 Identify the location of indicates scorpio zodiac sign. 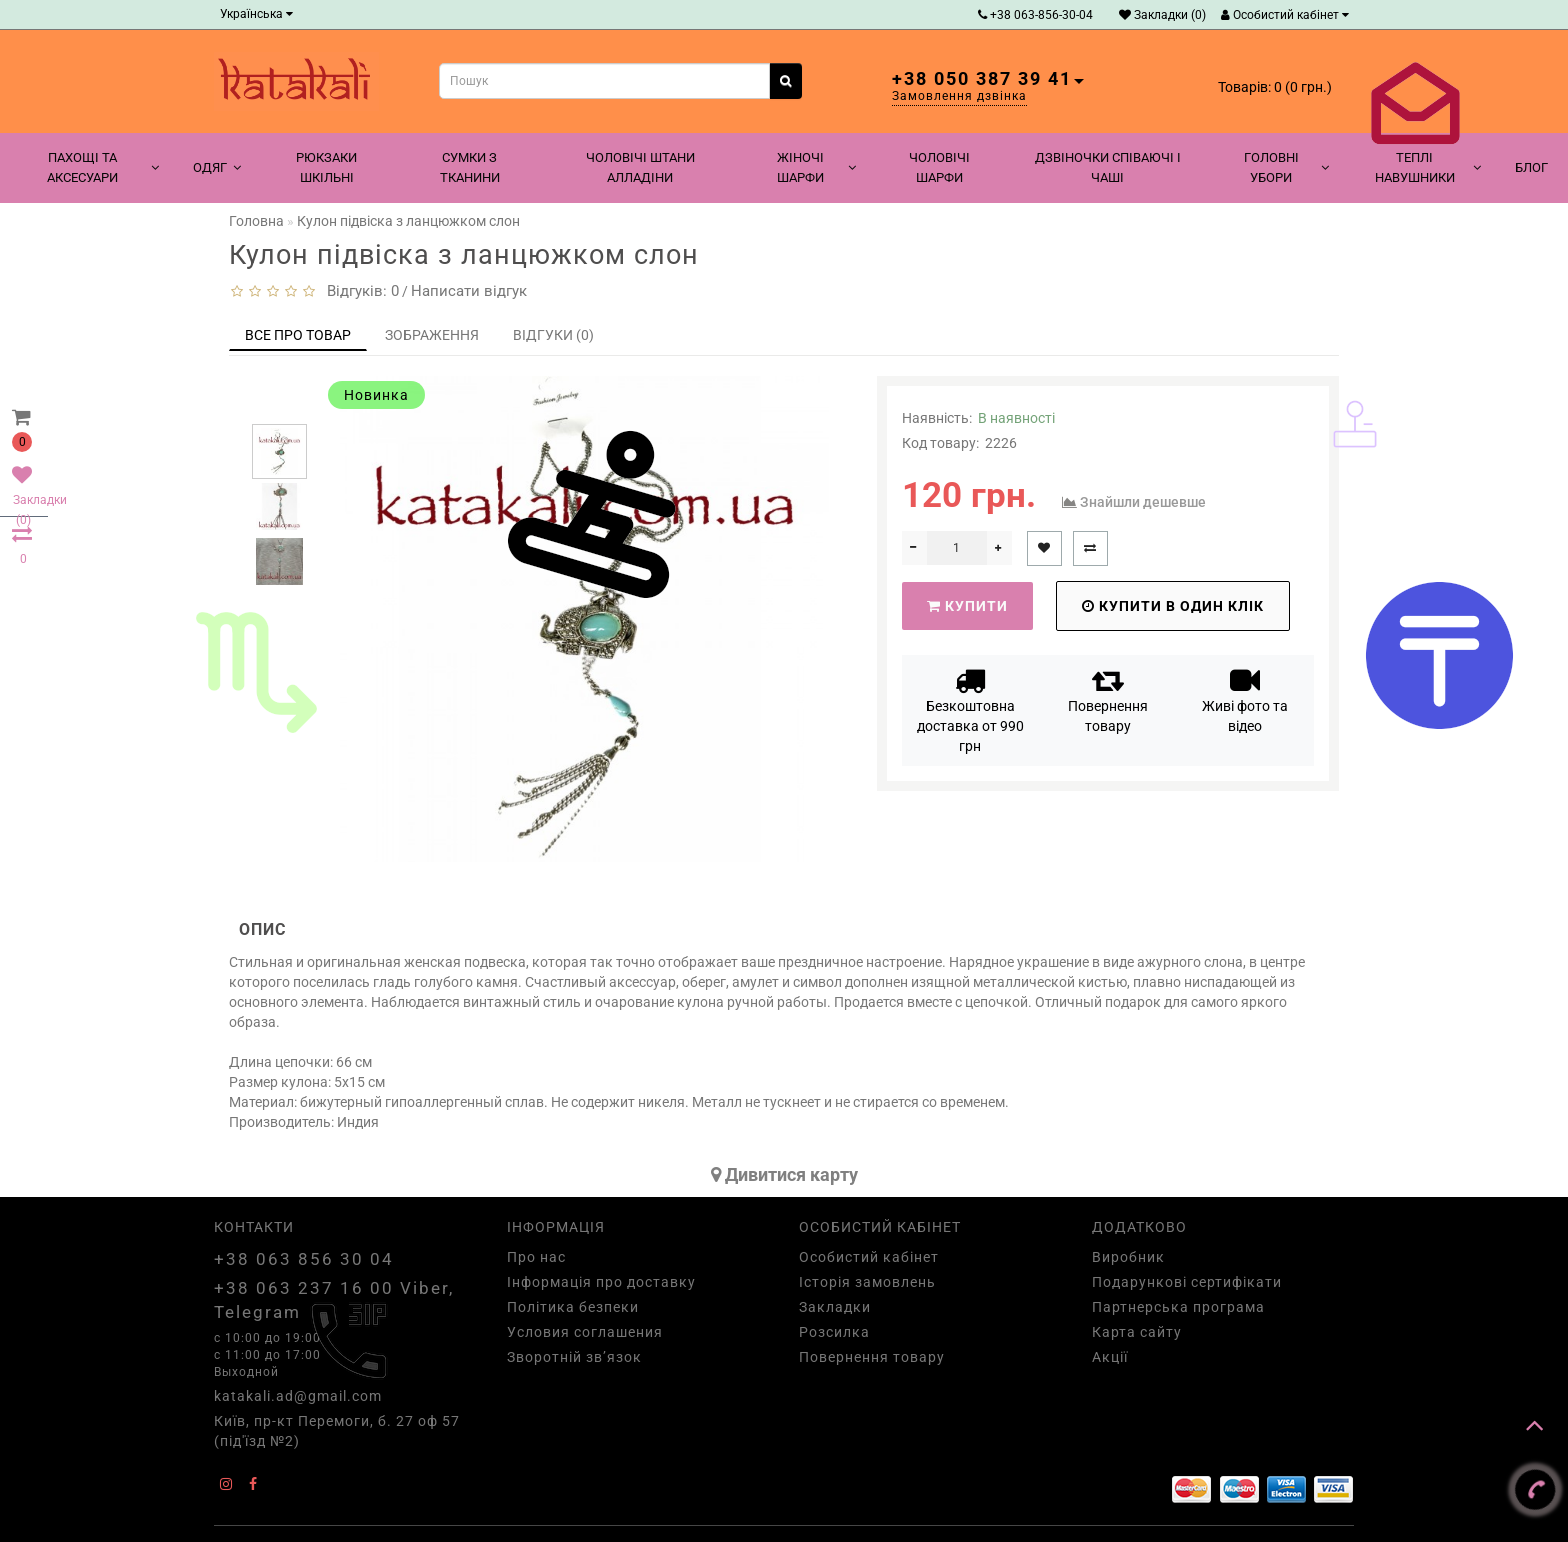
(256, 666).